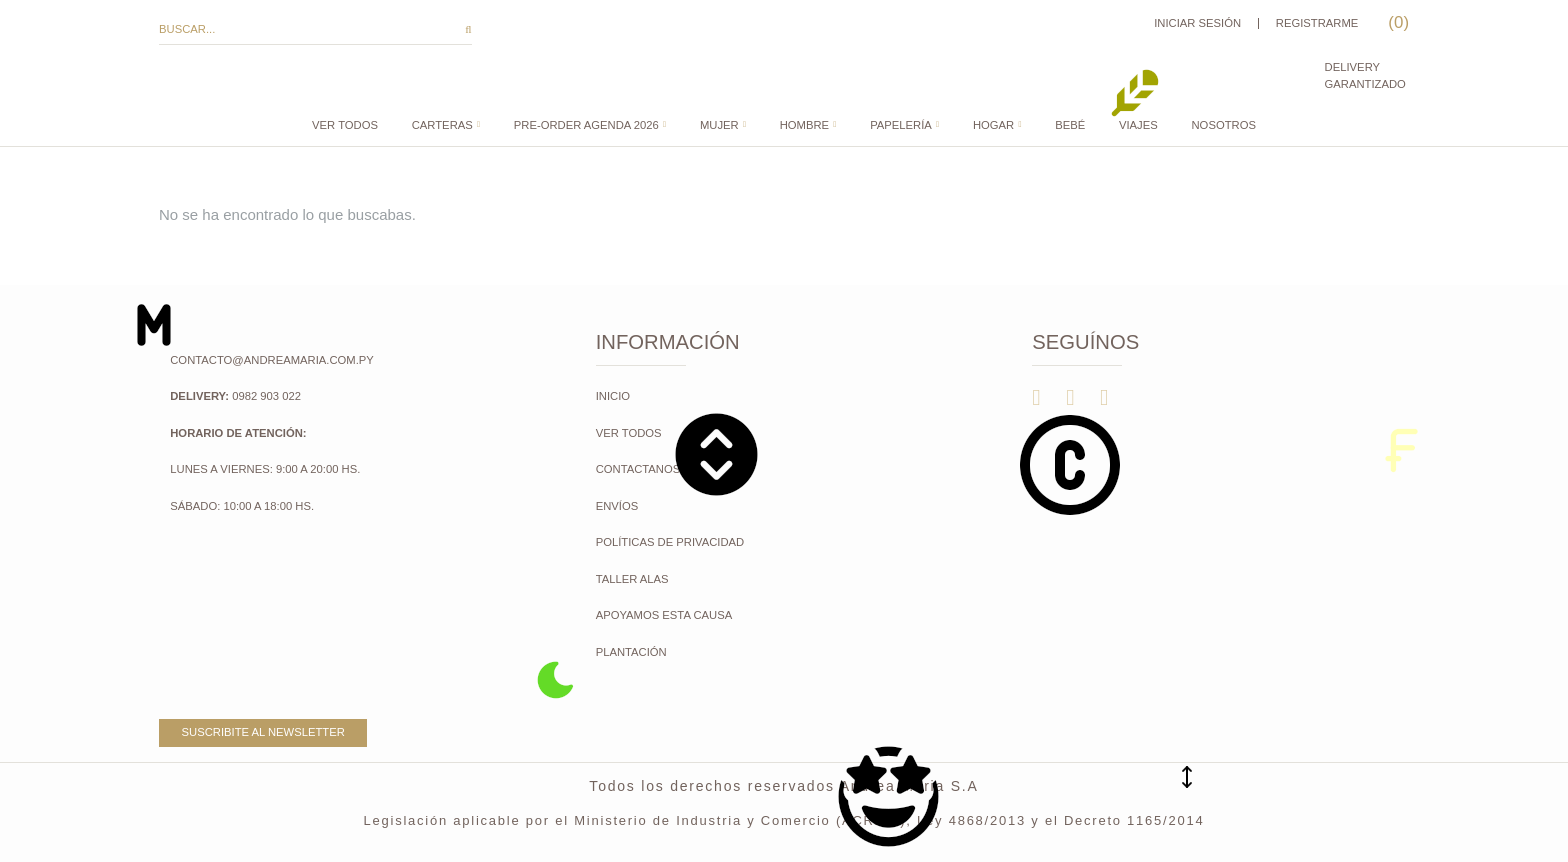 This screenshot has height=862, width=1568. What do you see at coordinates (1070, 465) in the screenshot?
I see `indicates copyright or copyrighted content` at bounding box center [1070, 465].